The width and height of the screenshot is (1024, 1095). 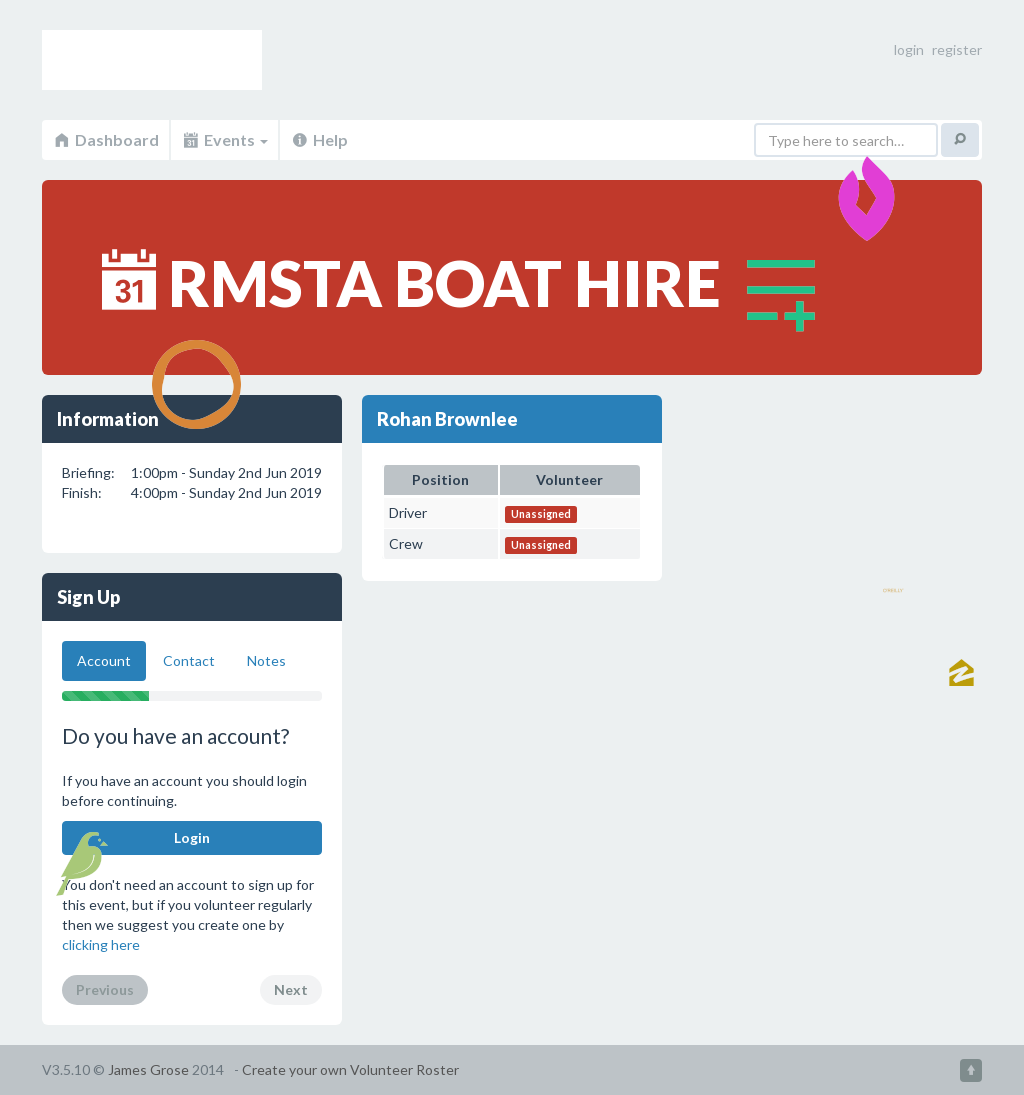 I want to click on open the Zillow real estate app, so click(x=961, y=672).